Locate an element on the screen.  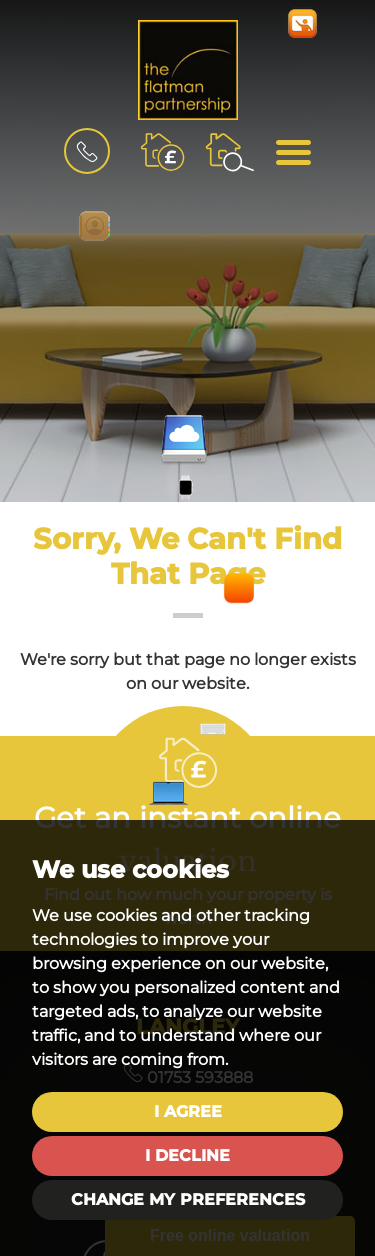
connect a bluetooth keyboard is located at coordinates (213, 729).